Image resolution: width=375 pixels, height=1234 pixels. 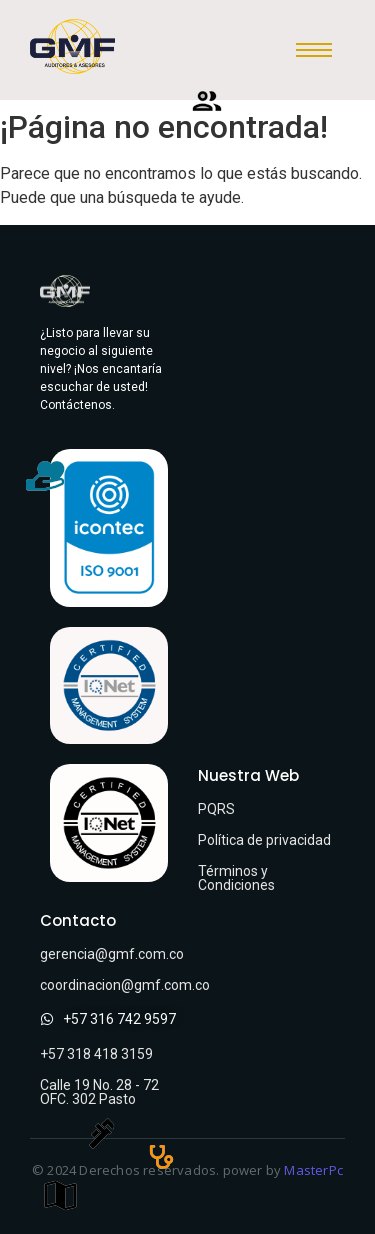 What do you see at coordinates (46, 476) in the screenshot?
I see `donate or make a charitable contribution` at bounding box center [46, 476].